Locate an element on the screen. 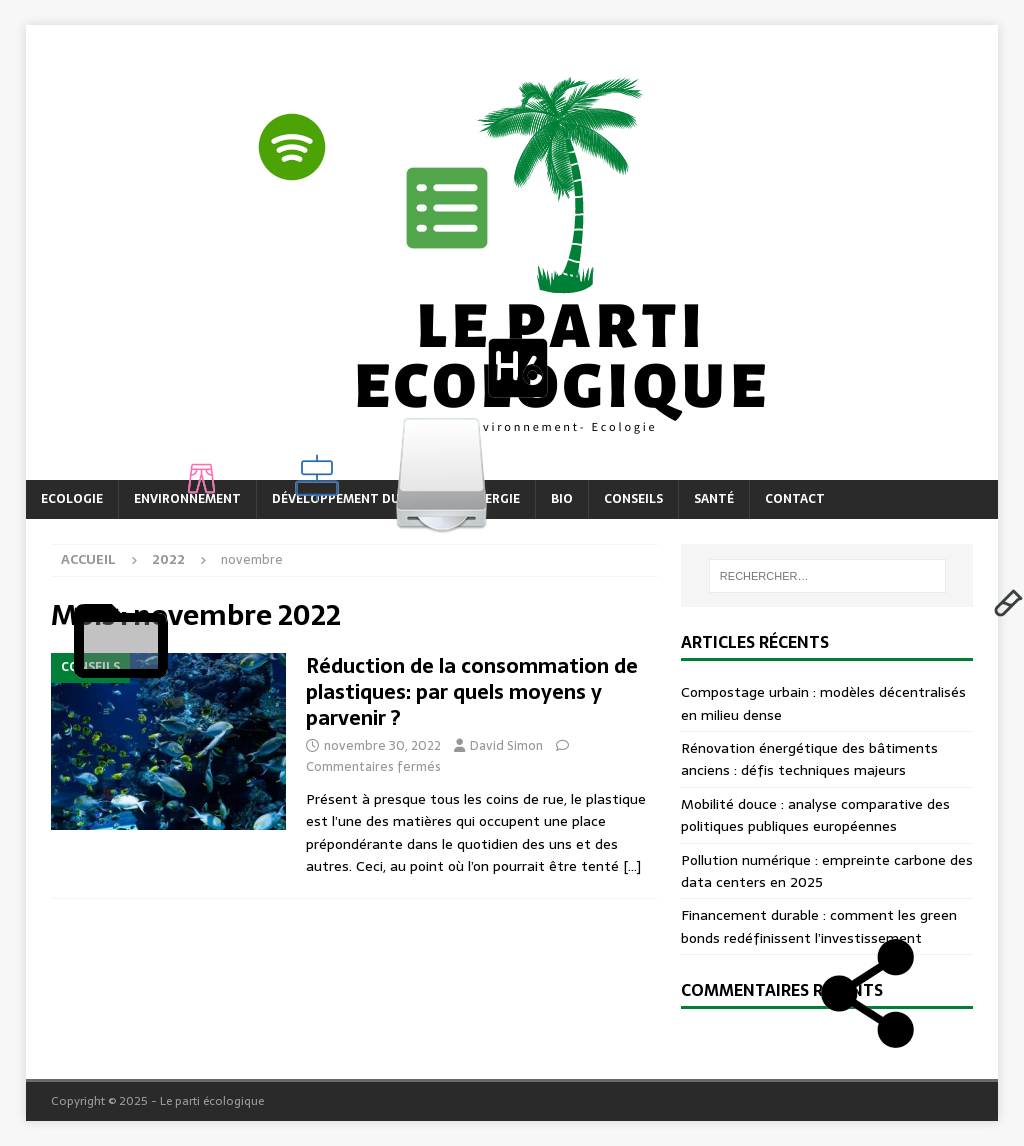  open folder to view contents is located at coordinates (121, 641).